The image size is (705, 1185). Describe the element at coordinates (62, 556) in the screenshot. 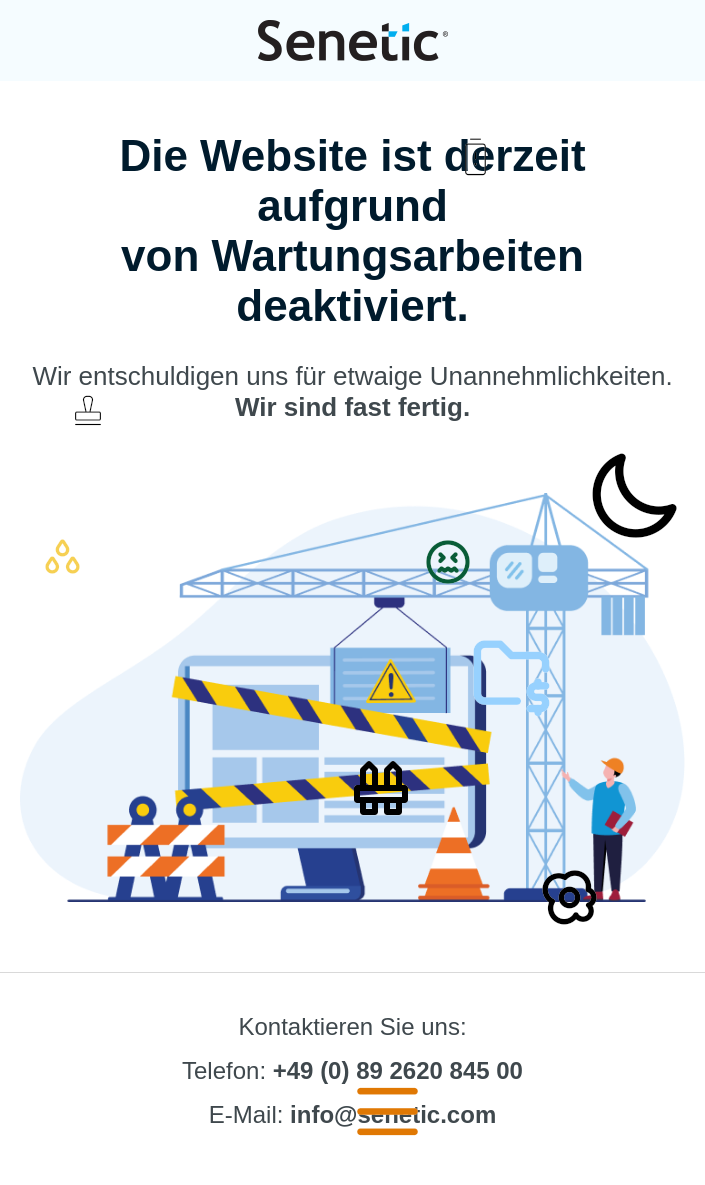

I see `adjust humidity settings` at that location.